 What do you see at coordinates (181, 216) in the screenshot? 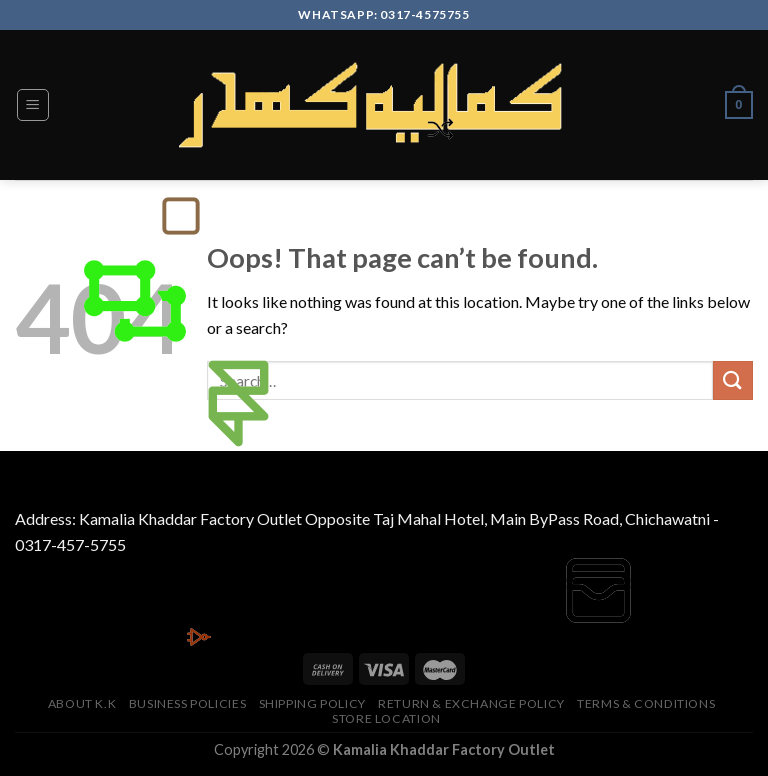
I see `crop image to 1:1 square ratio` at bounding box center [181, 216].